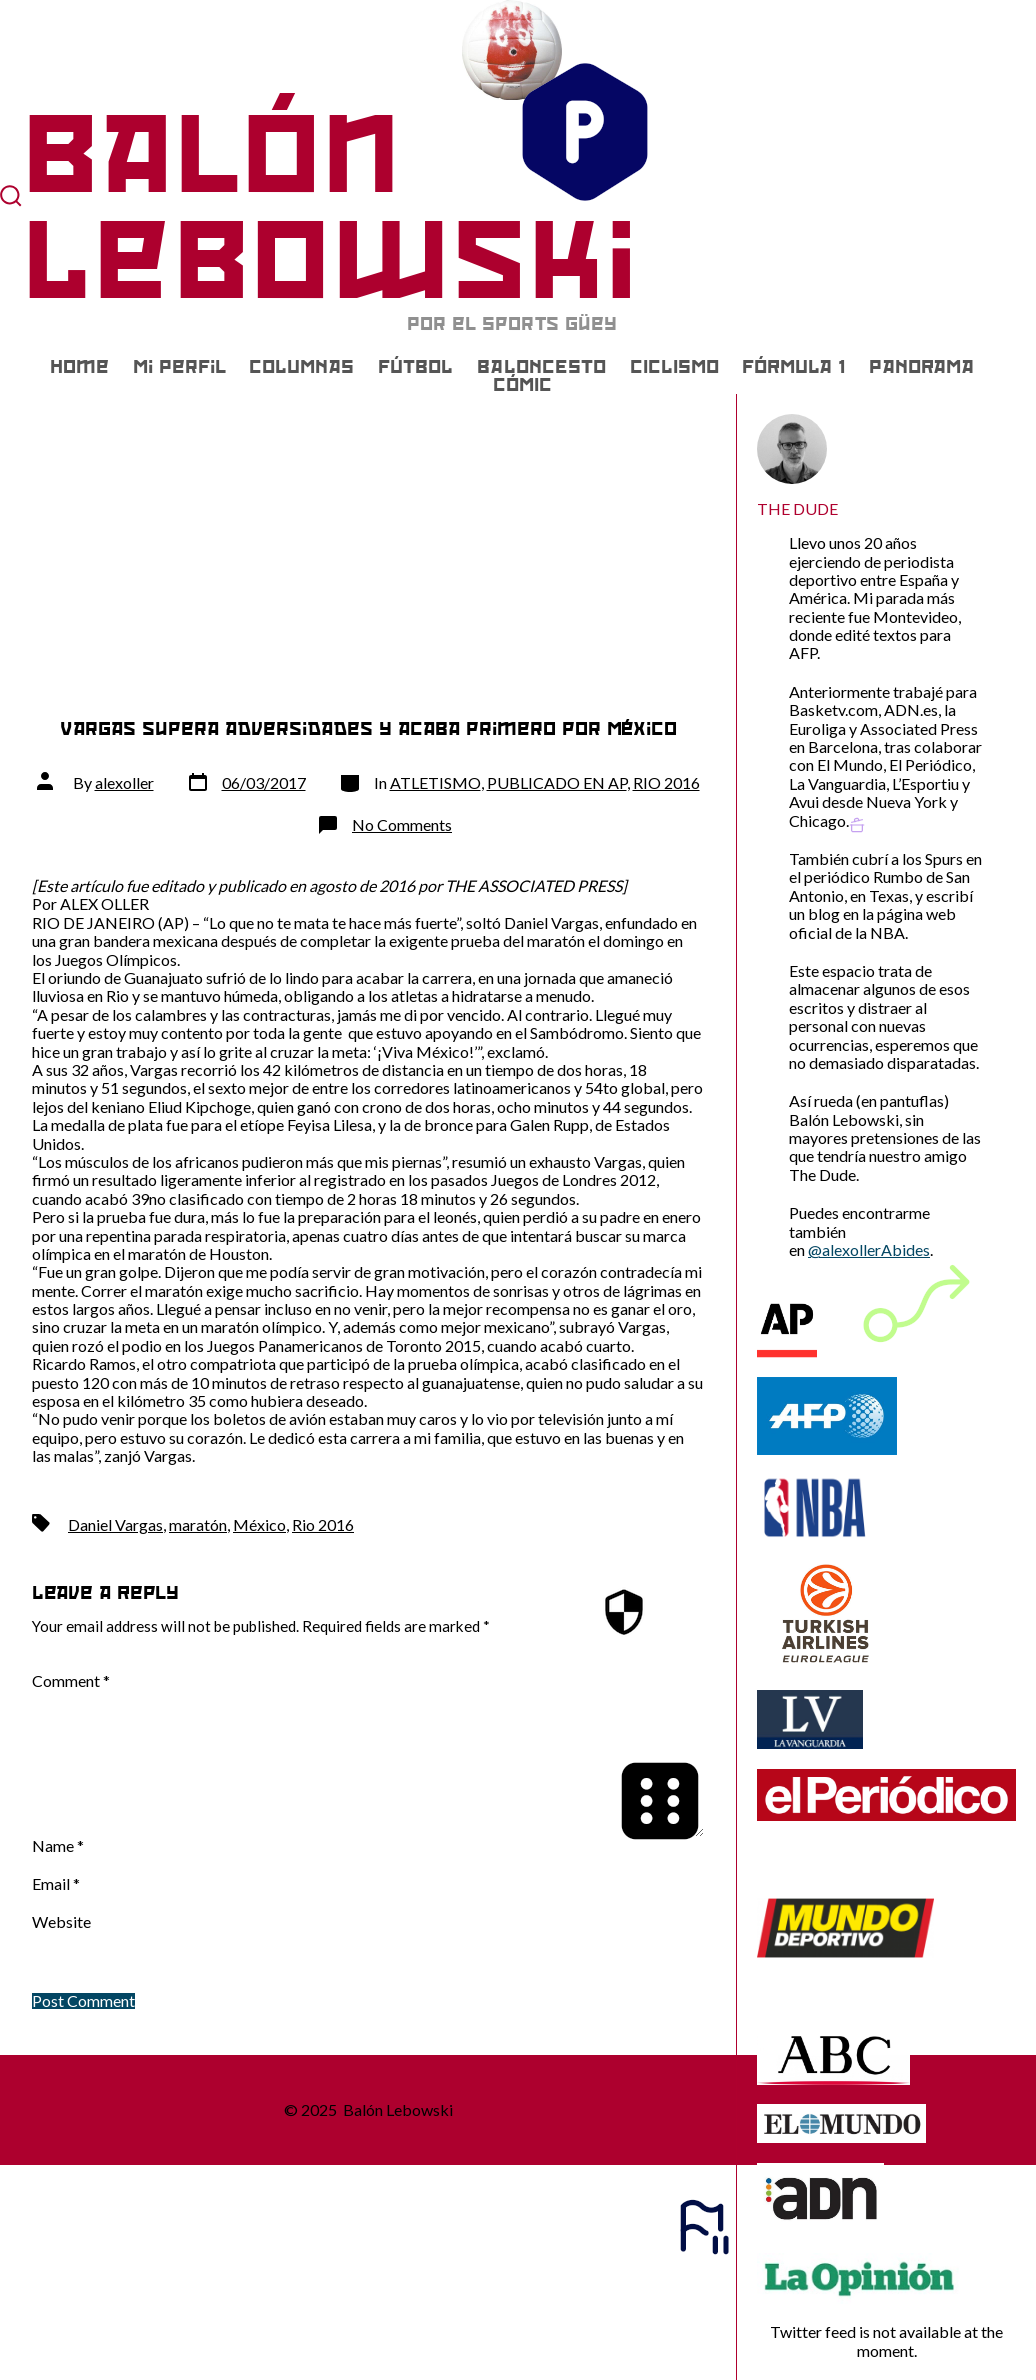 This screenshot has height=2380, width=1036. I want to click on access recipes or cooking features, so click(857, 825).